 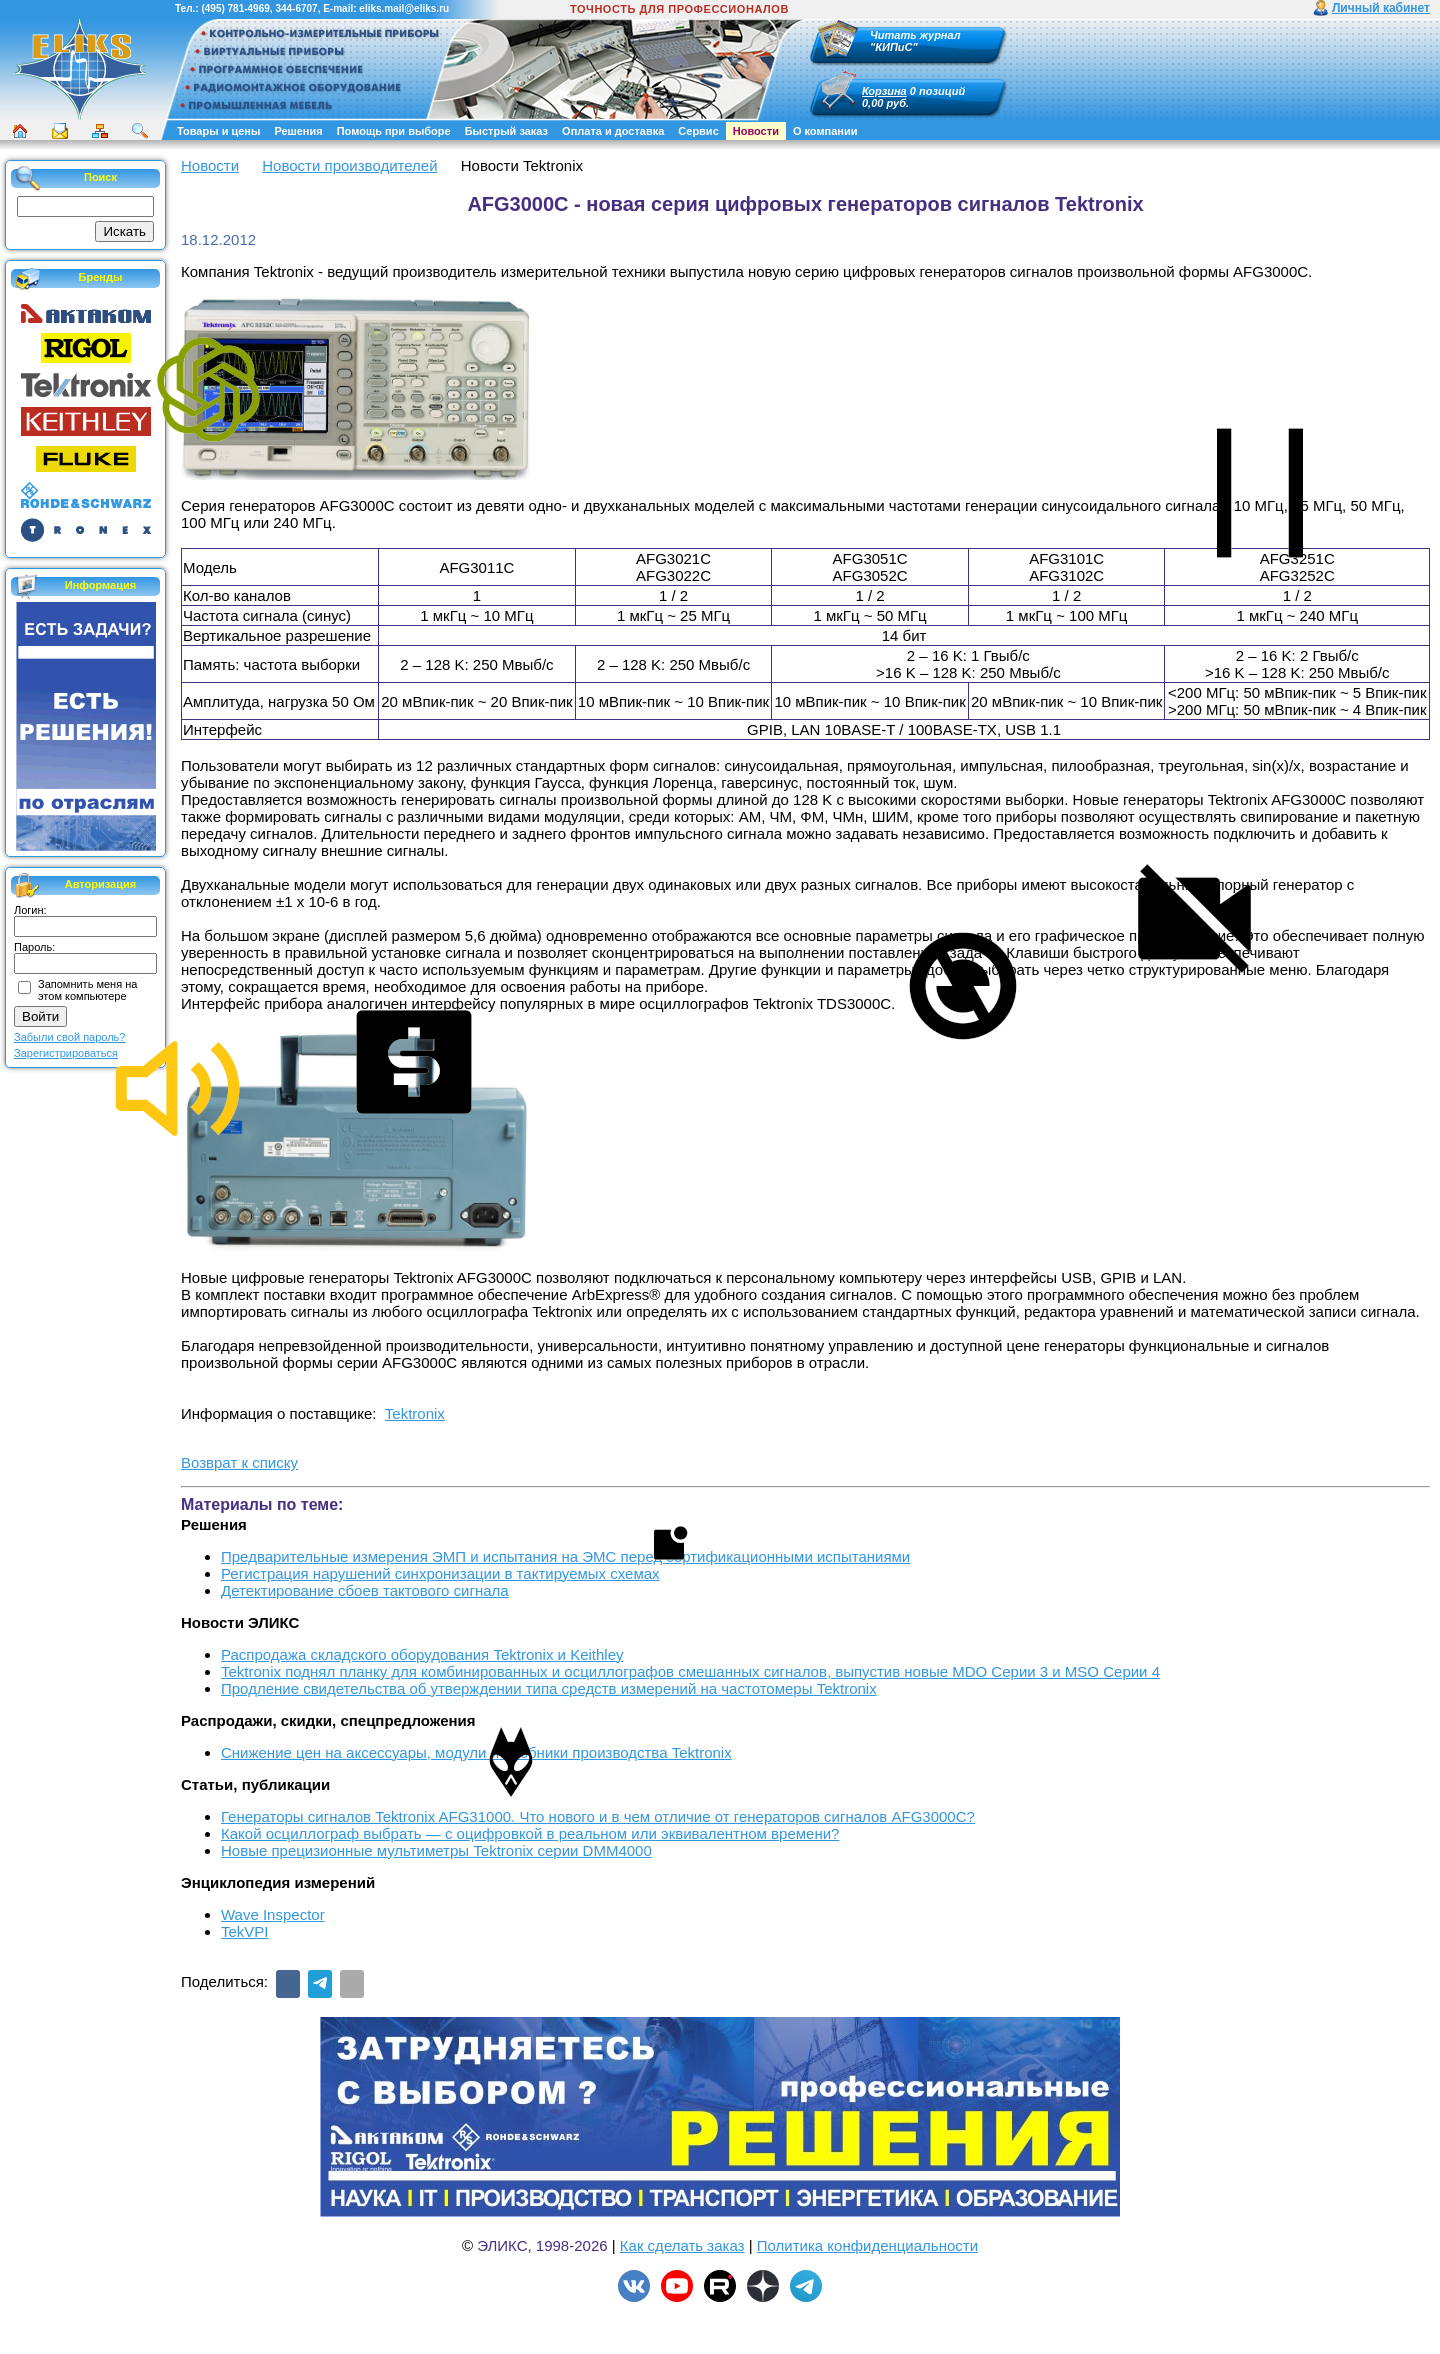 What do you see at coordinates (963, 986) in the screenshot?
I see `disable auto-refresh` at bounding box center [963, 986].